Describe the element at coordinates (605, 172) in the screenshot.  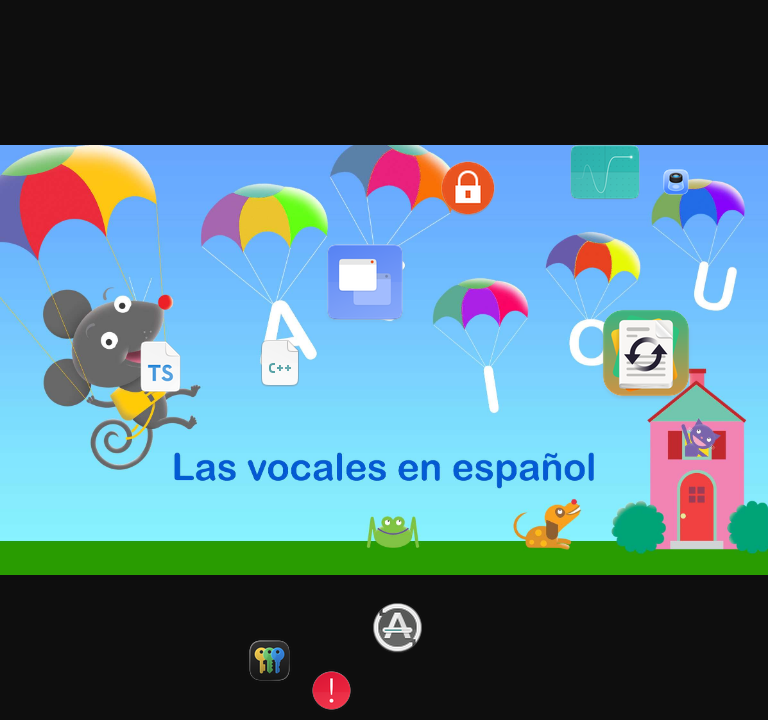
I see `open system resource usage monitor` at that location.